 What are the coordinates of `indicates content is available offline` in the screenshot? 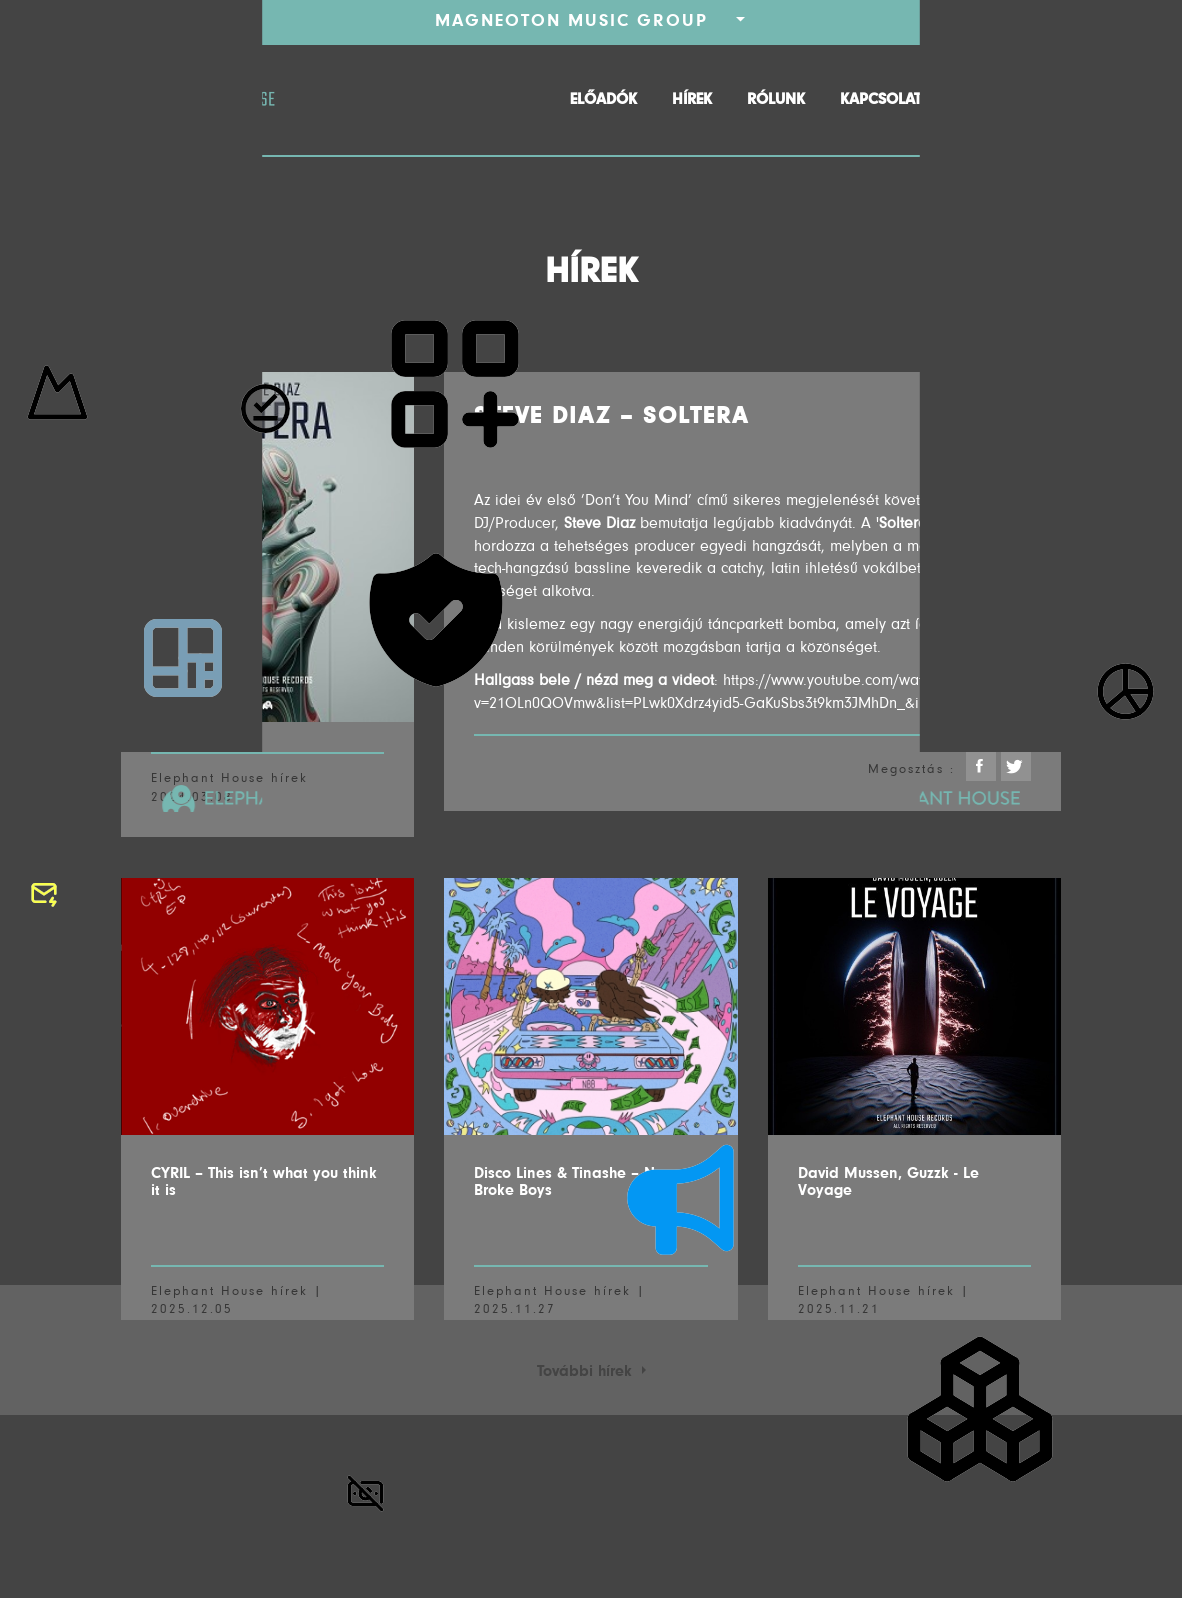 It's located at (265, 408).